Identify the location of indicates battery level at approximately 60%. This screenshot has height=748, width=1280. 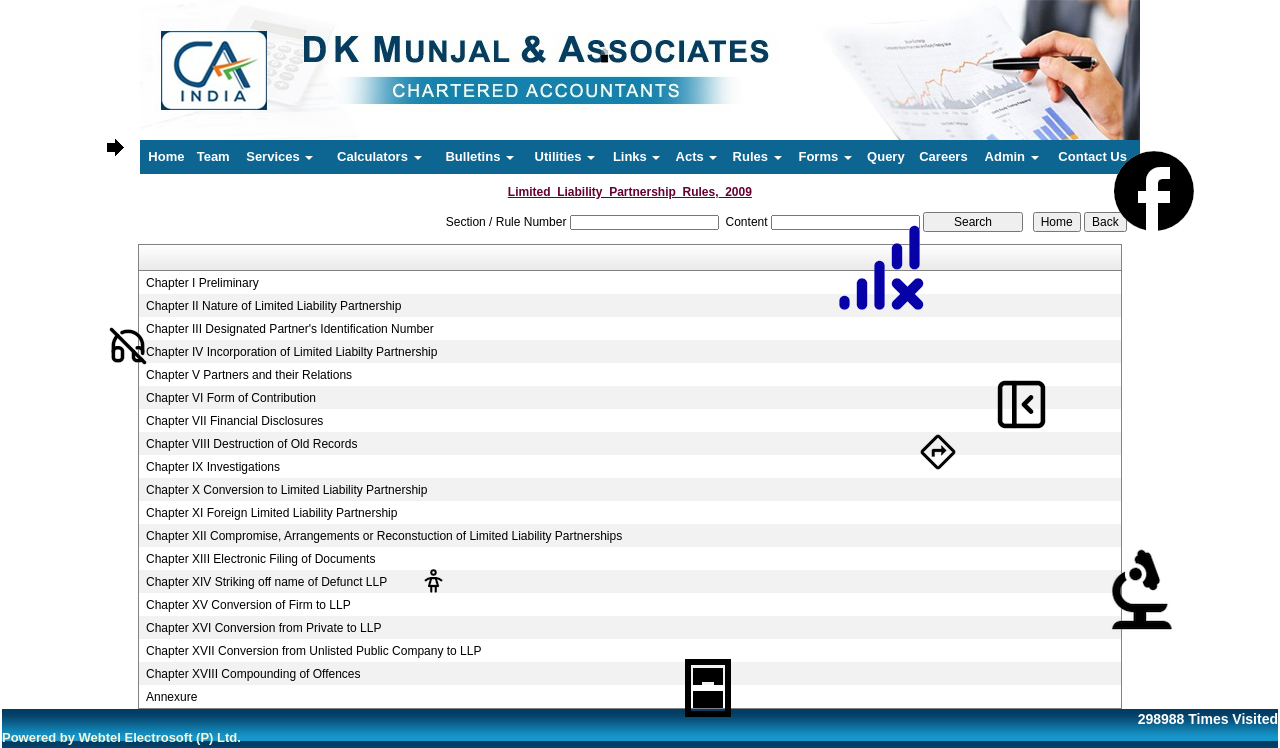
(604, 55).